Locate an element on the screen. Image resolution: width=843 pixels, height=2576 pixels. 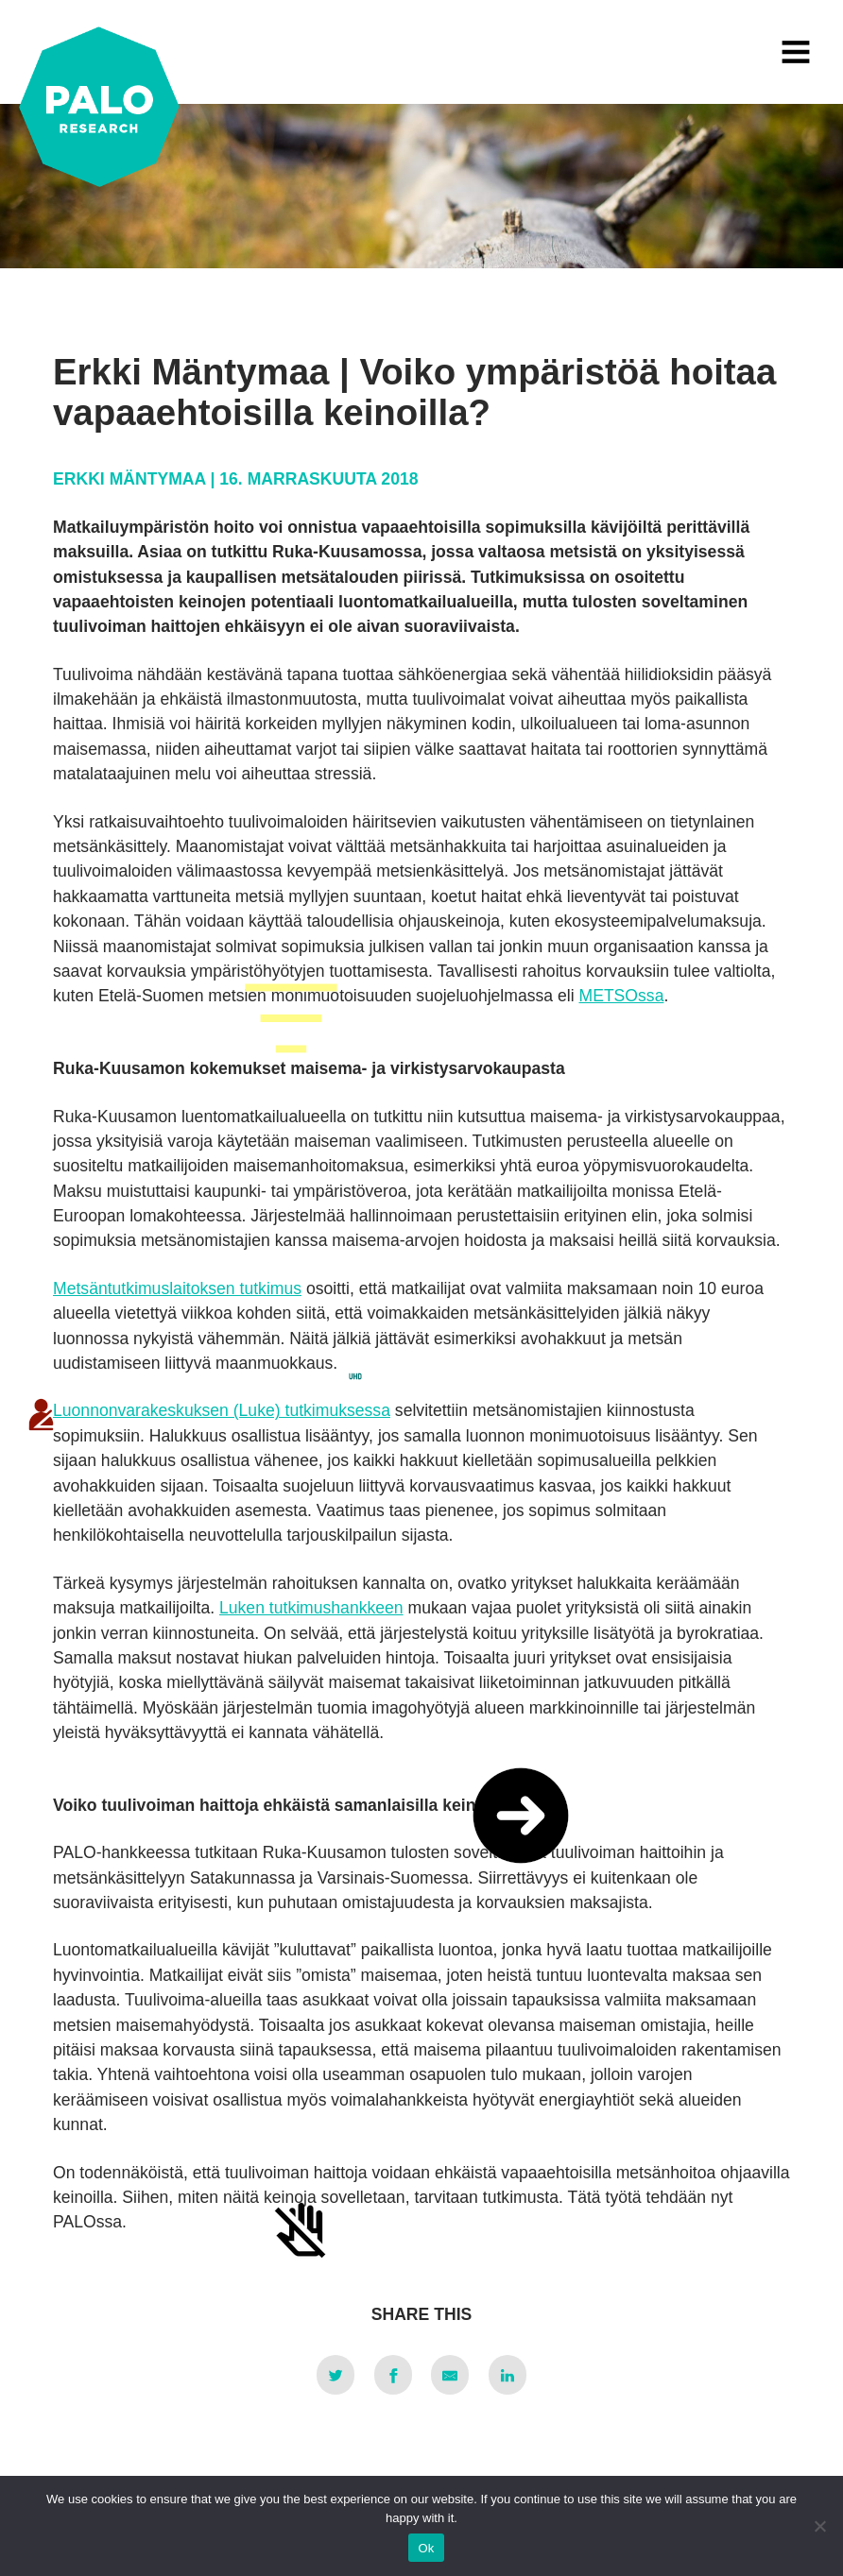
indicates seatbelt status or safety reminder is located at coordinates (41, 1414).